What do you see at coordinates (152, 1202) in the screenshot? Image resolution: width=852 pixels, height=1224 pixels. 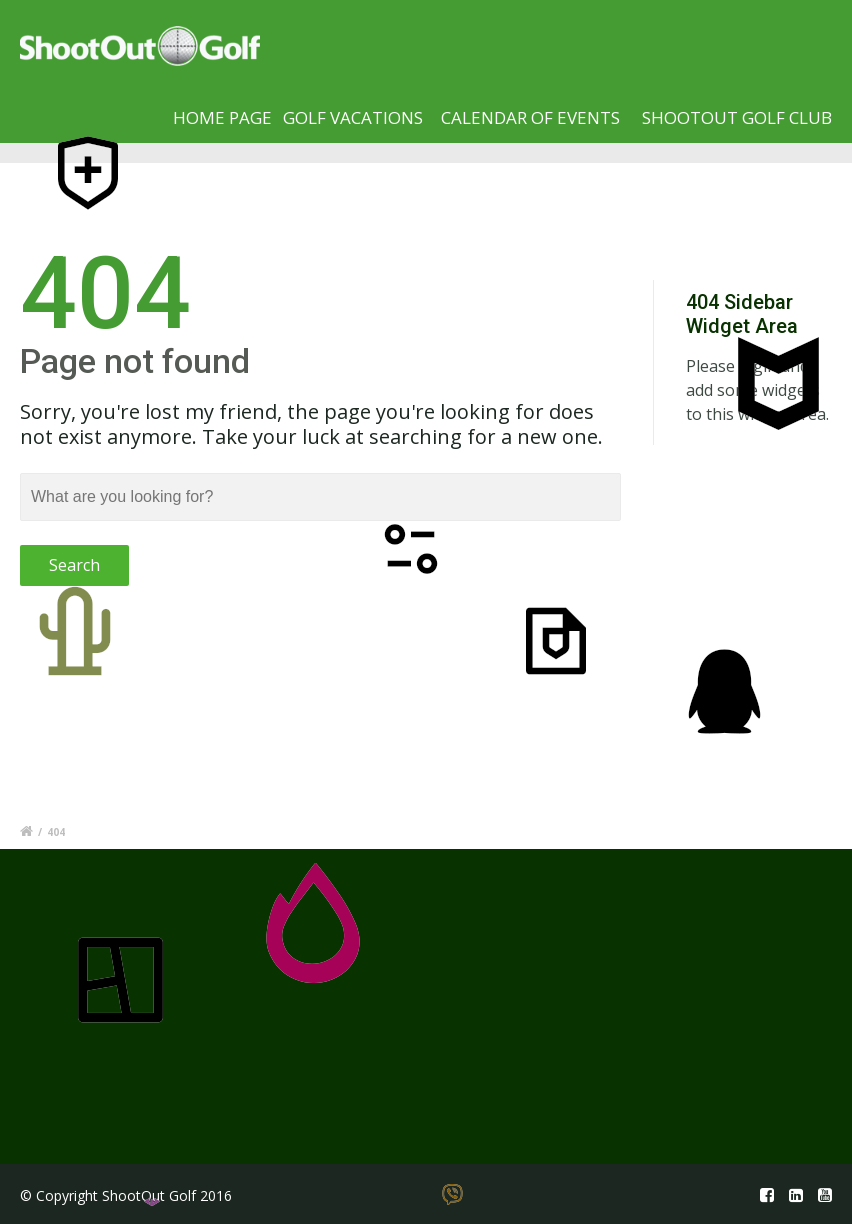 I see `basic attention token (bat) cryptocurrency logo` at bounding box center [152, 1202].